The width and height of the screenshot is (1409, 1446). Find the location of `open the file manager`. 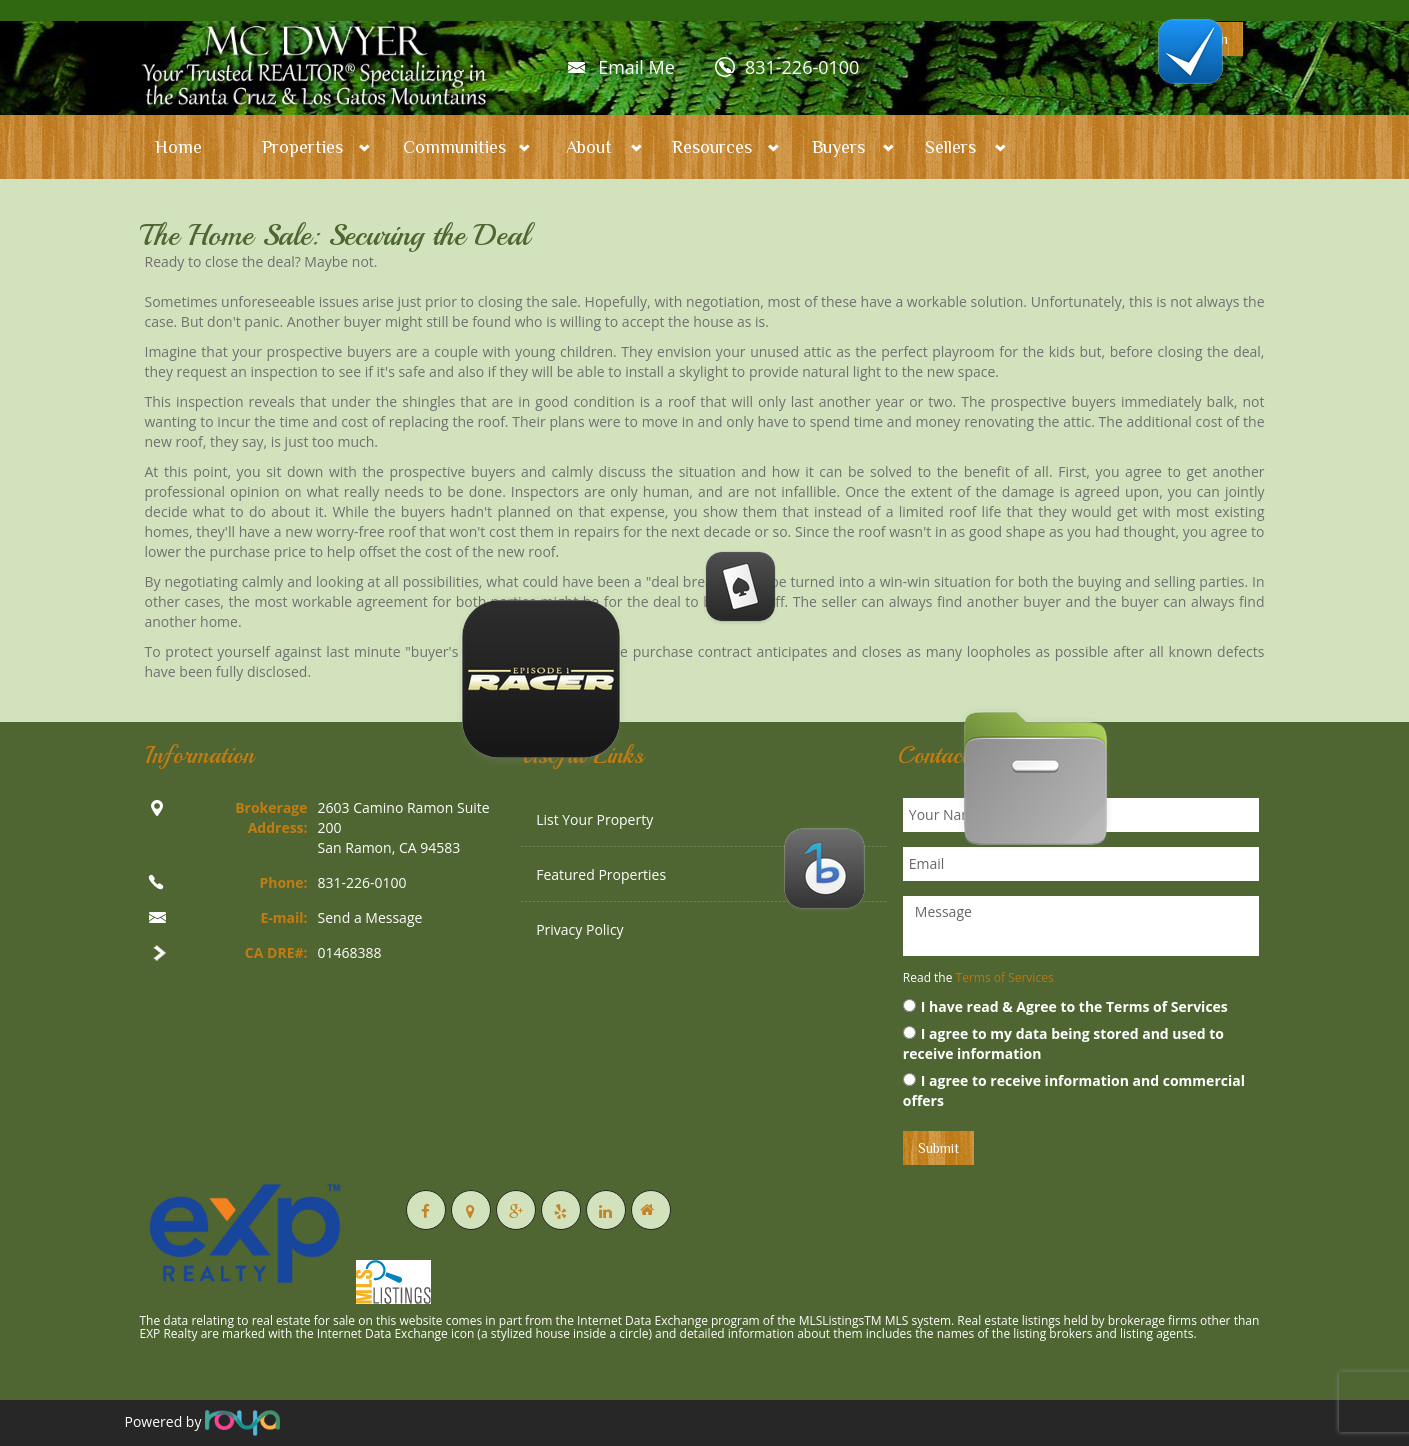

open the file manager is located at coordinates (1035, 778).